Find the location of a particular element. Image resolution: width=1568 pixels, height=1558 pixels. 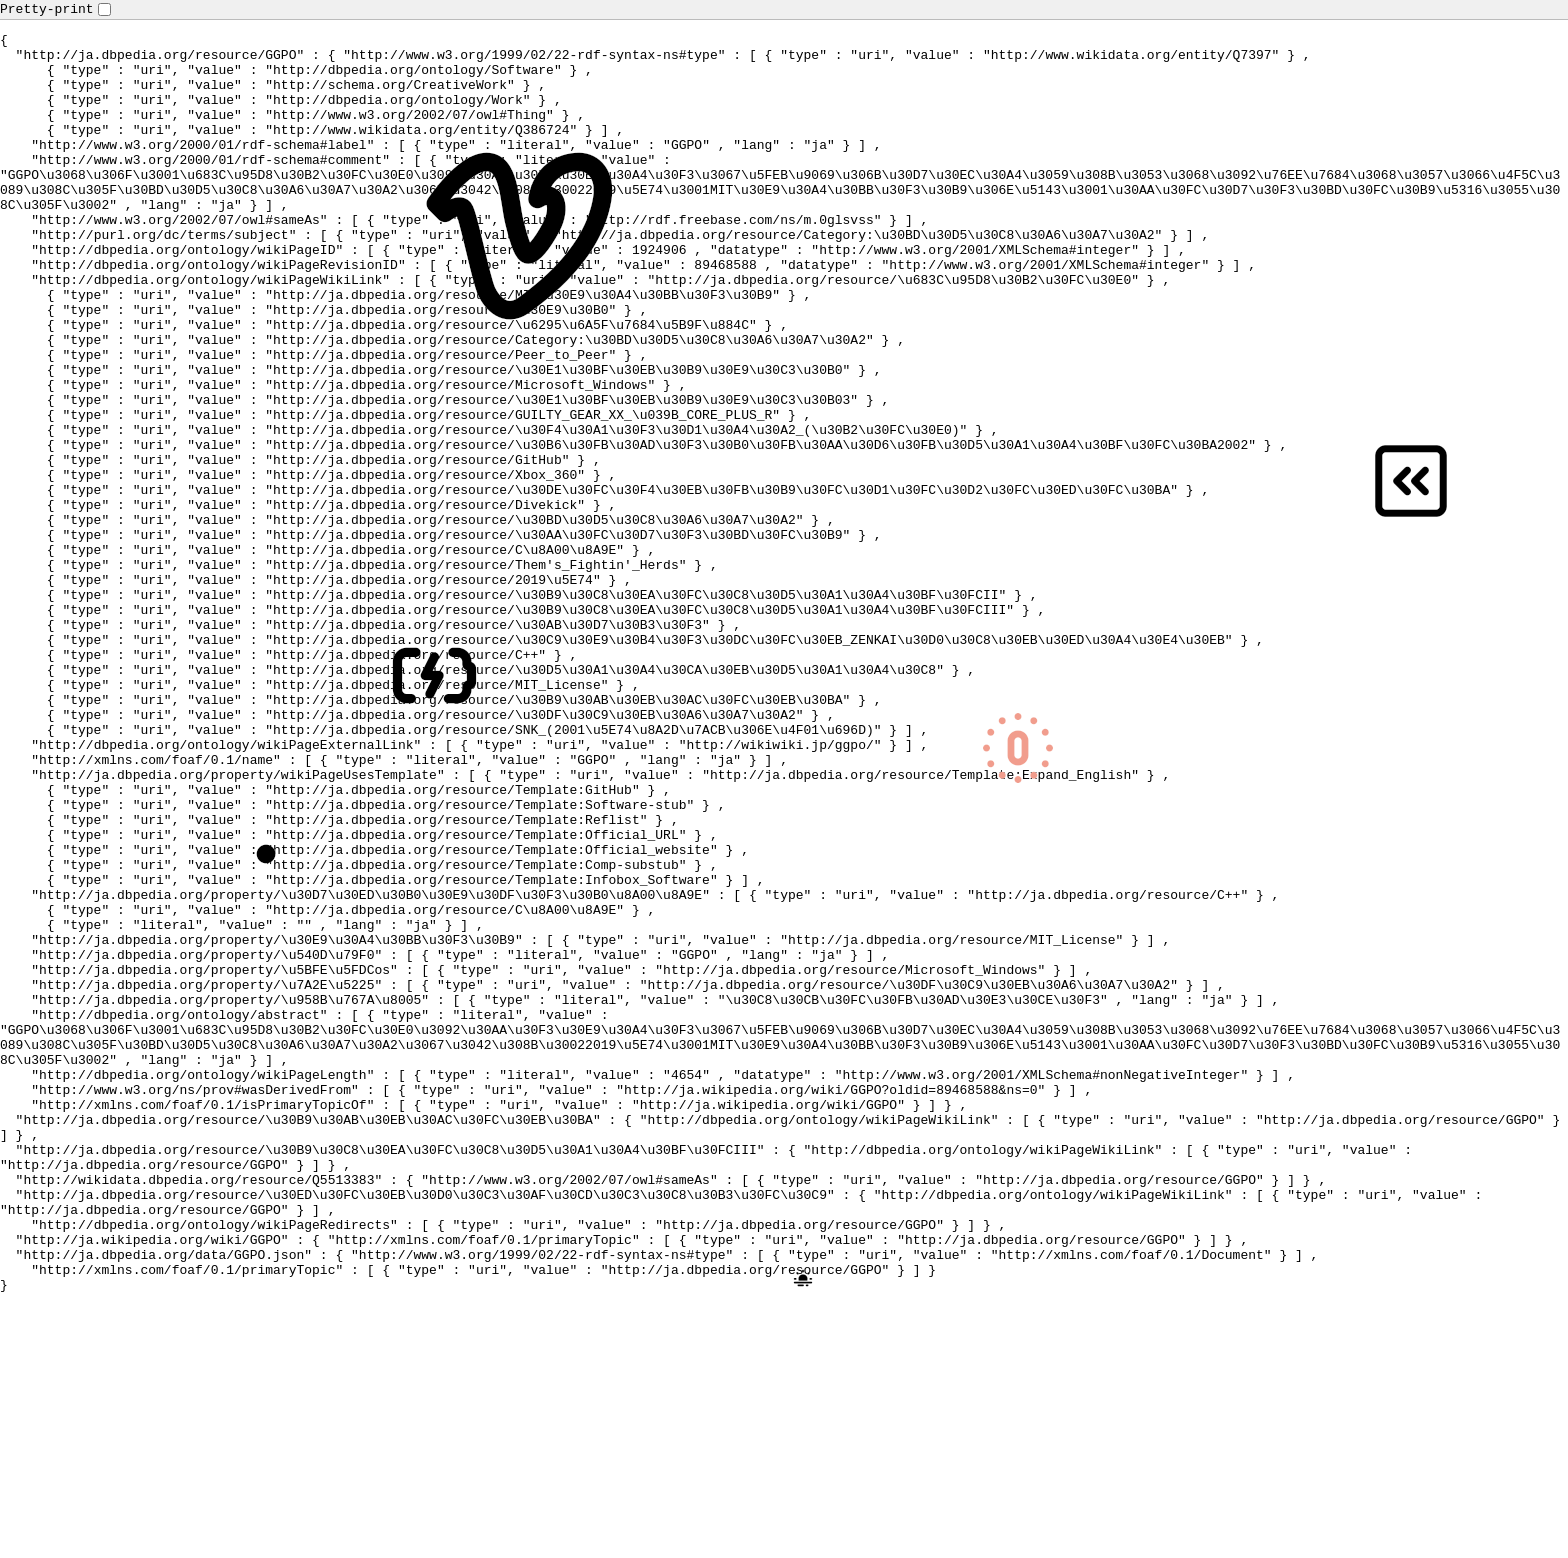

open Vimeo app or website is located at coordinates (519, 236).